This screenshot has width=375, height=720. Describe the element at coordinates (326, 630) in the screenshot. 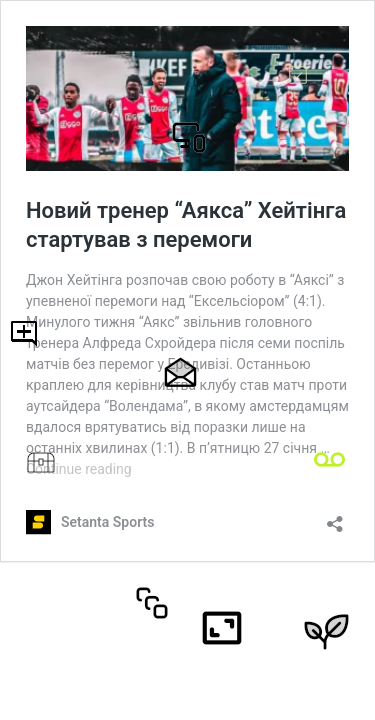

I see `view plant care or gardening features` at that location.